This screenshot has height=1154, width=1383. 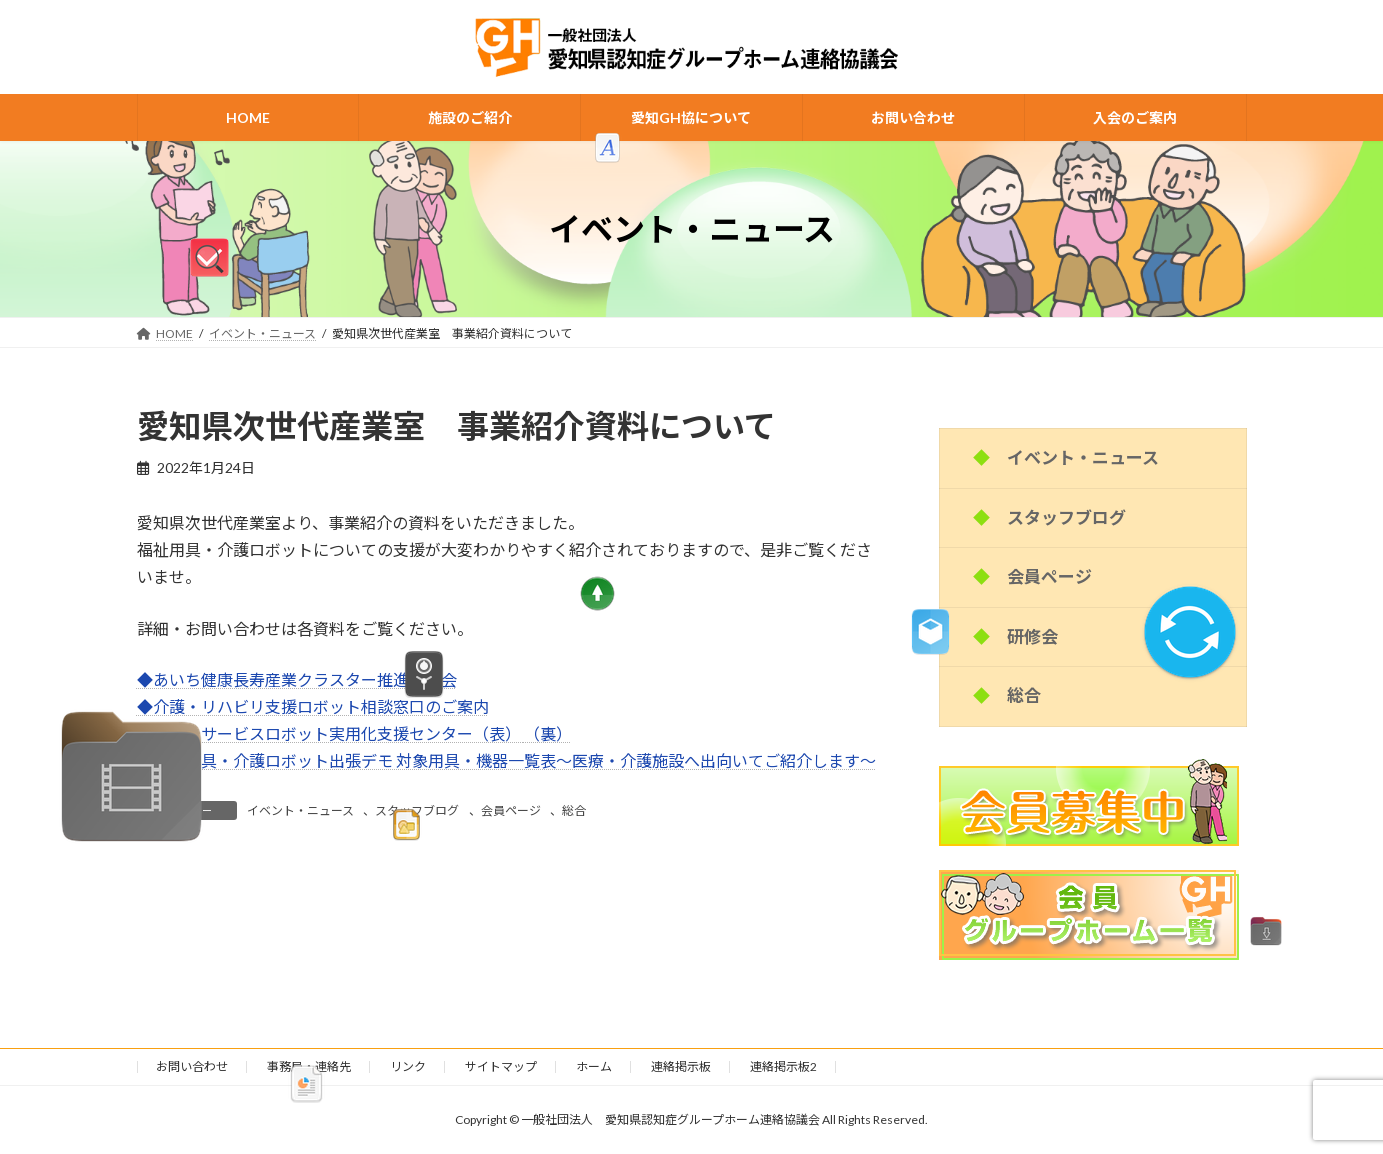 What do you see at coordinates (607, 147) in the screenshot?
I see `open a font file` at bounding box center [607, 147].